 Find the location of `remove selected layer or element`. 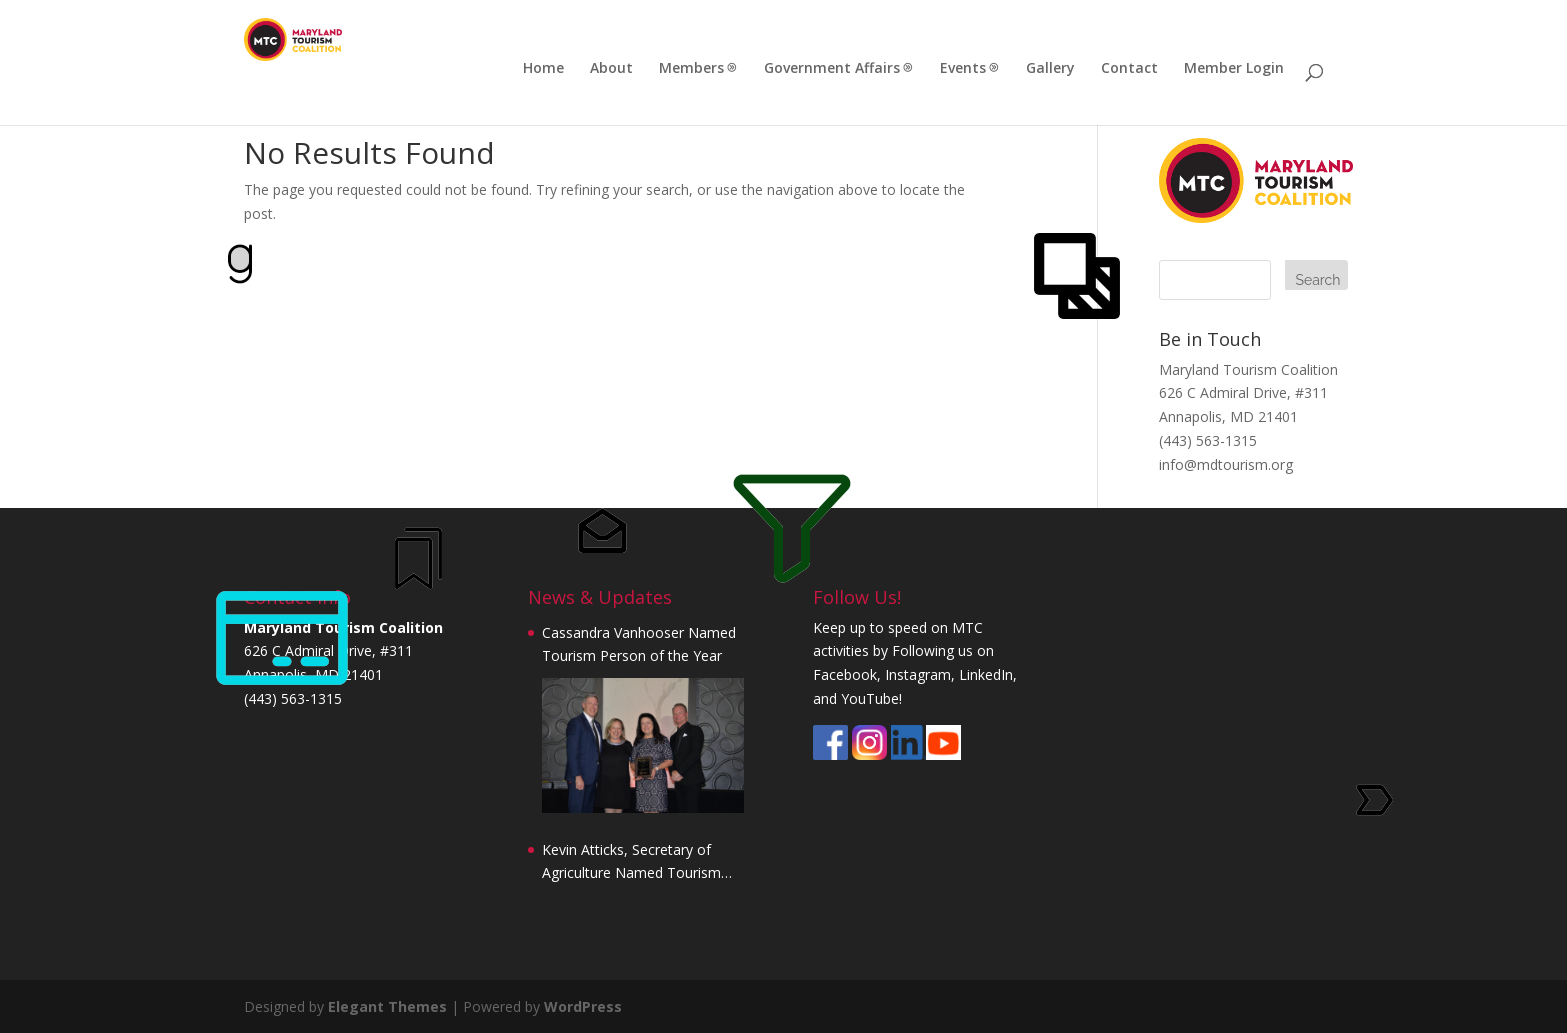

remove selected layer or element is located at coordinates (1077, 276).